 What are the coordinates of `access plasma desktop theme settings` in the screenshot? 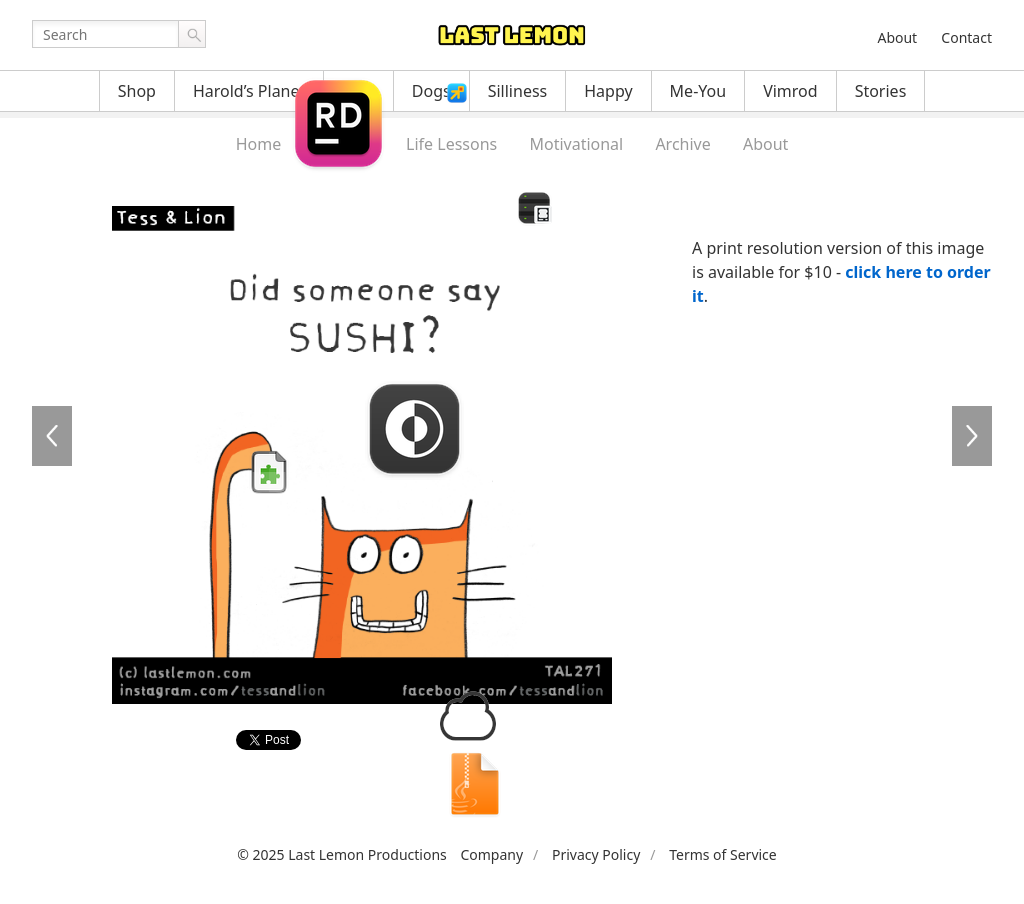 It's located at (414, 430).